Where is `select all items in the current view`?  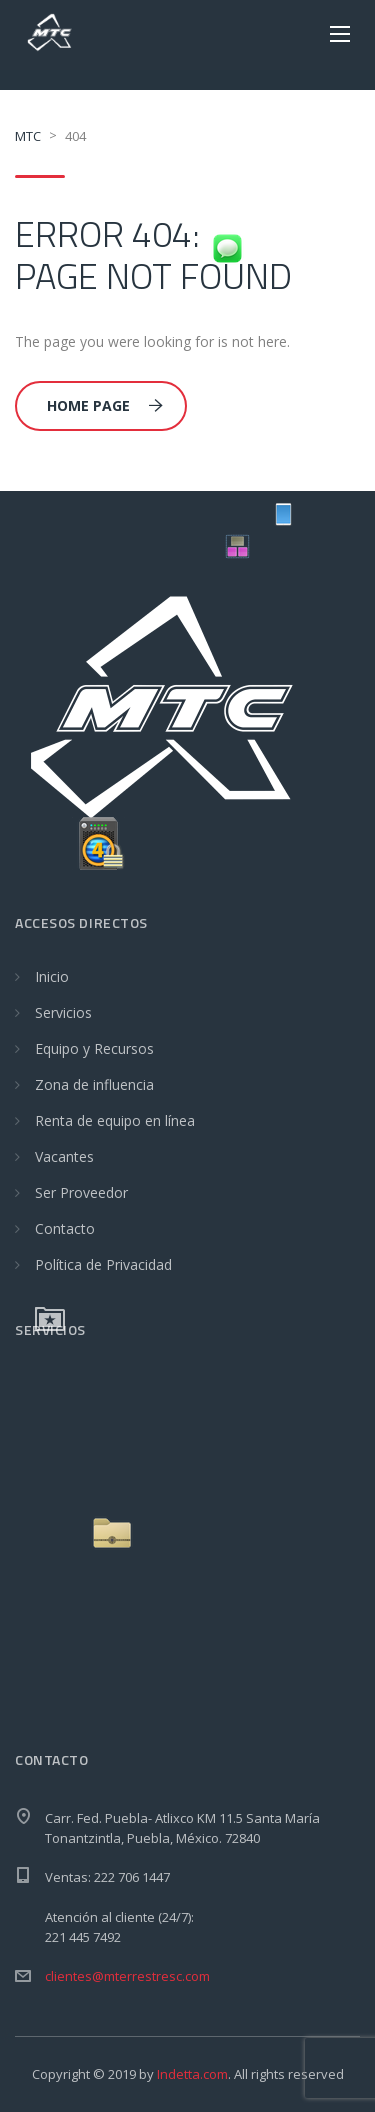
select all items in the current view is located at coordinates (237, 546).